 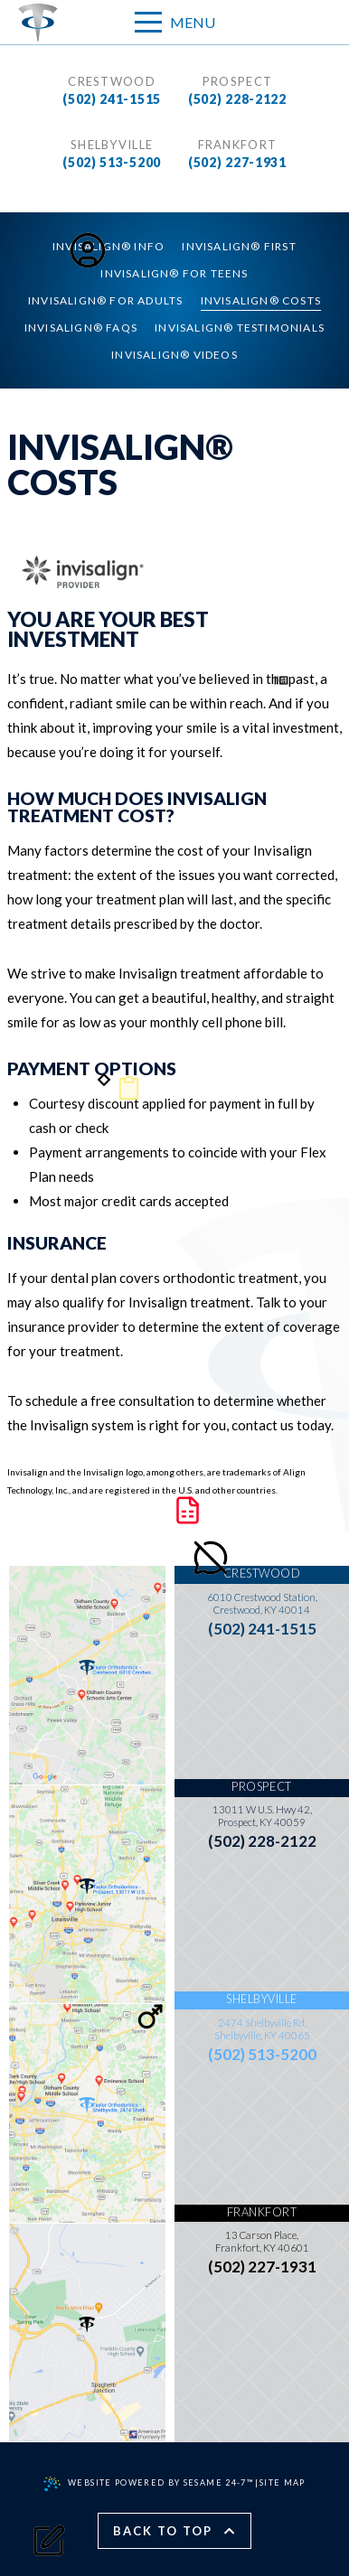 I want to click on view your profile, so click(x=88, y=250).